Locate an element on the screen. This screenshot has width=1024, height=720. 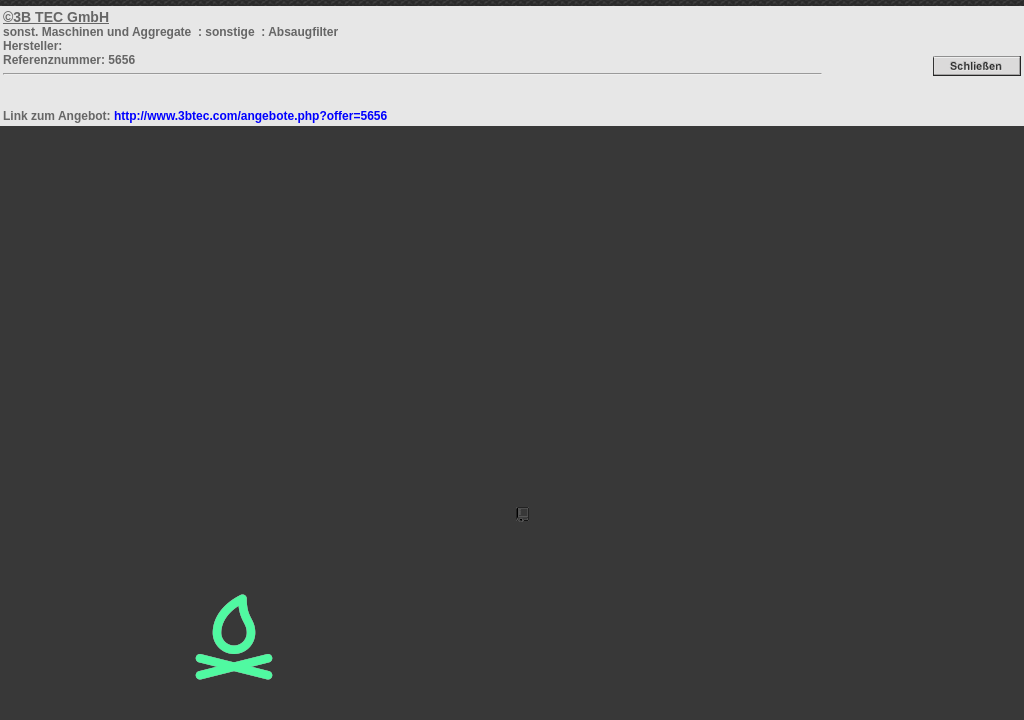
access repository or project files is located at coordinates (522, 513).